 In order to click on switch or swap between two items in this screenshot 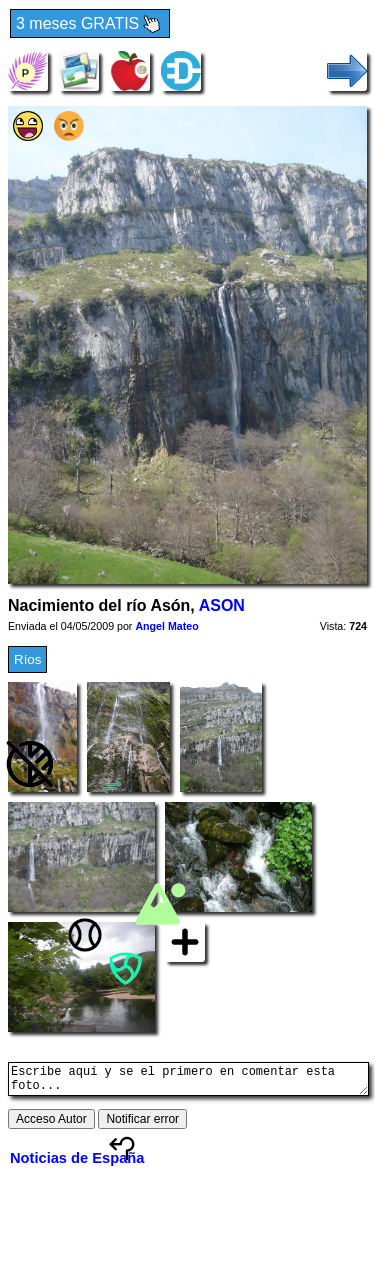, I will do `click(111, 786)`.